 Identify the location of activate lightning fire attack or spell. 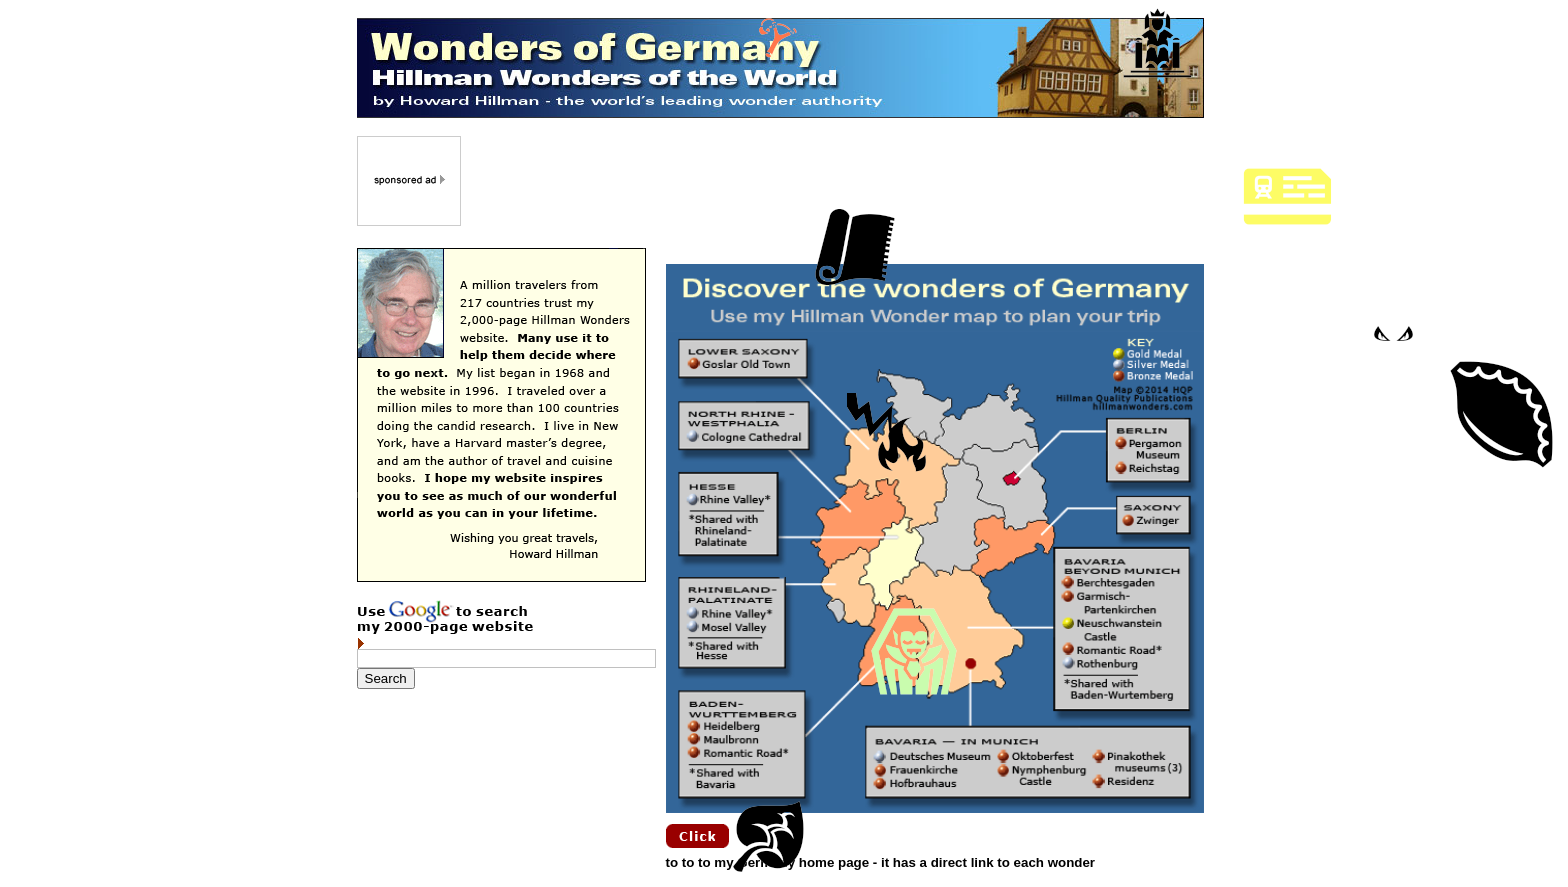
(886, 432).